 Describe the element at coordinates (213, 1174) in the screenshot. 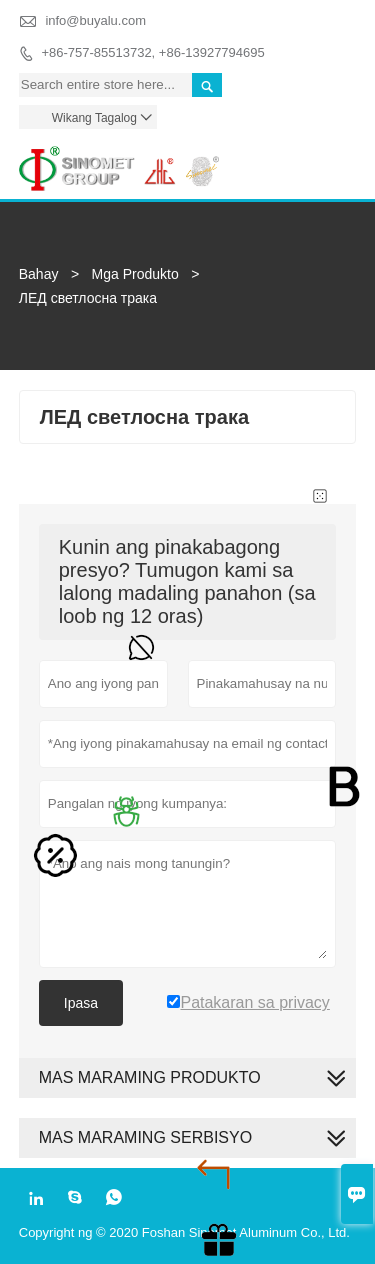

I see `go back to the previous screen` at that location.